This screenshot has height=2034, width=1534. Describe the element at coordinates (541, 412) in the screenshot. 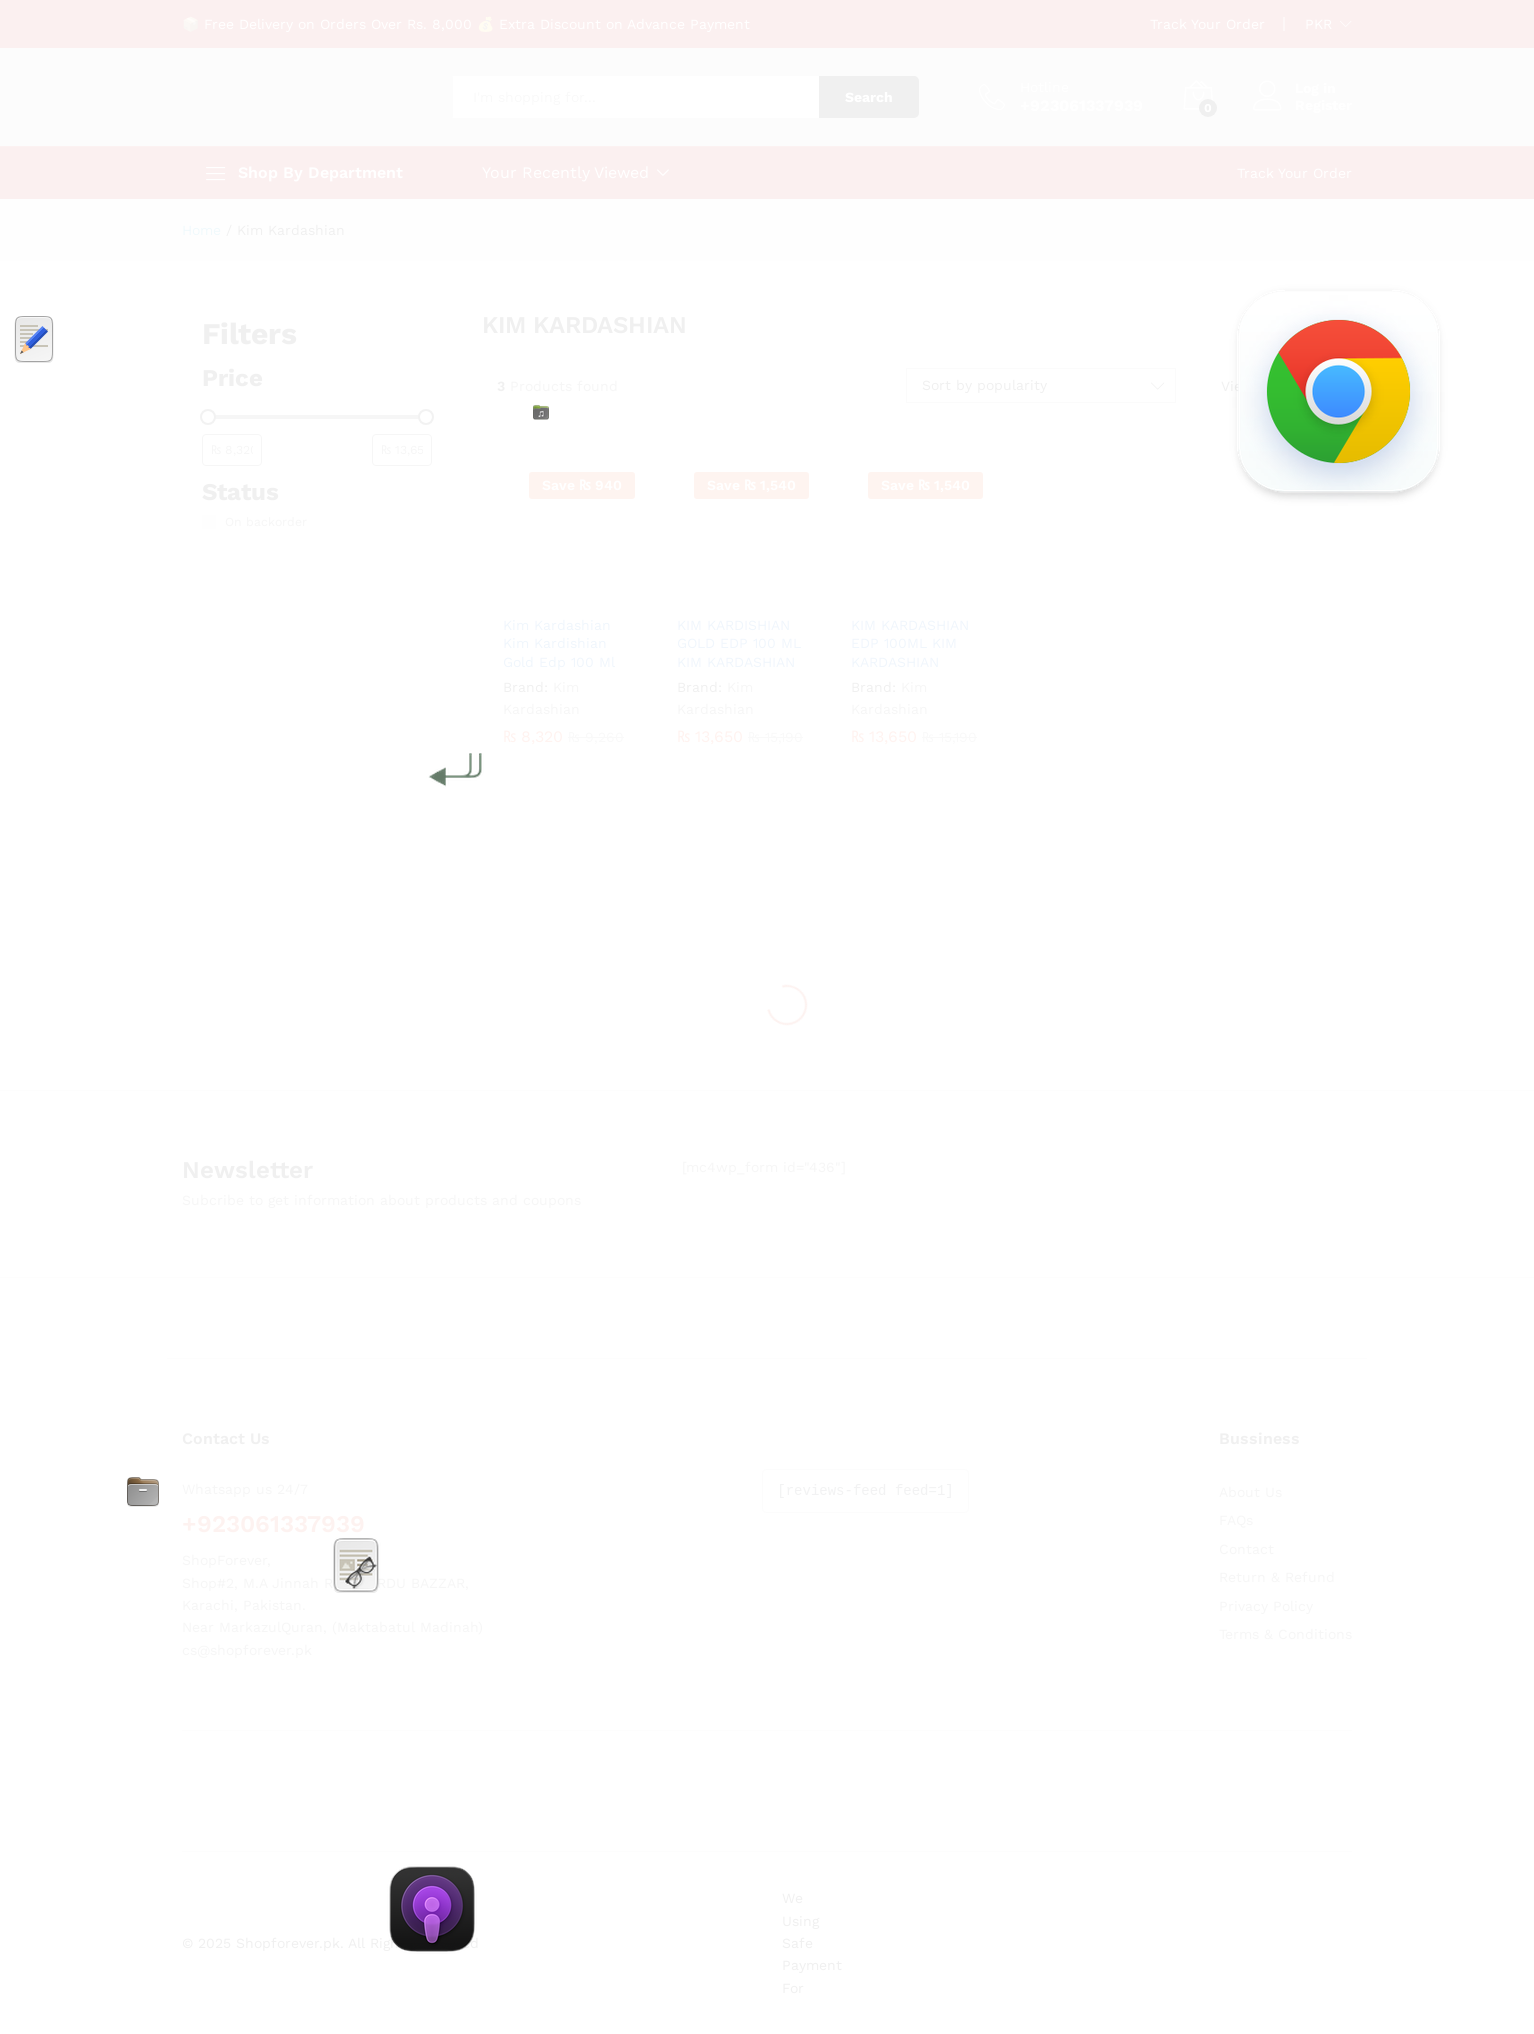

I see `open your music folder` at that location.